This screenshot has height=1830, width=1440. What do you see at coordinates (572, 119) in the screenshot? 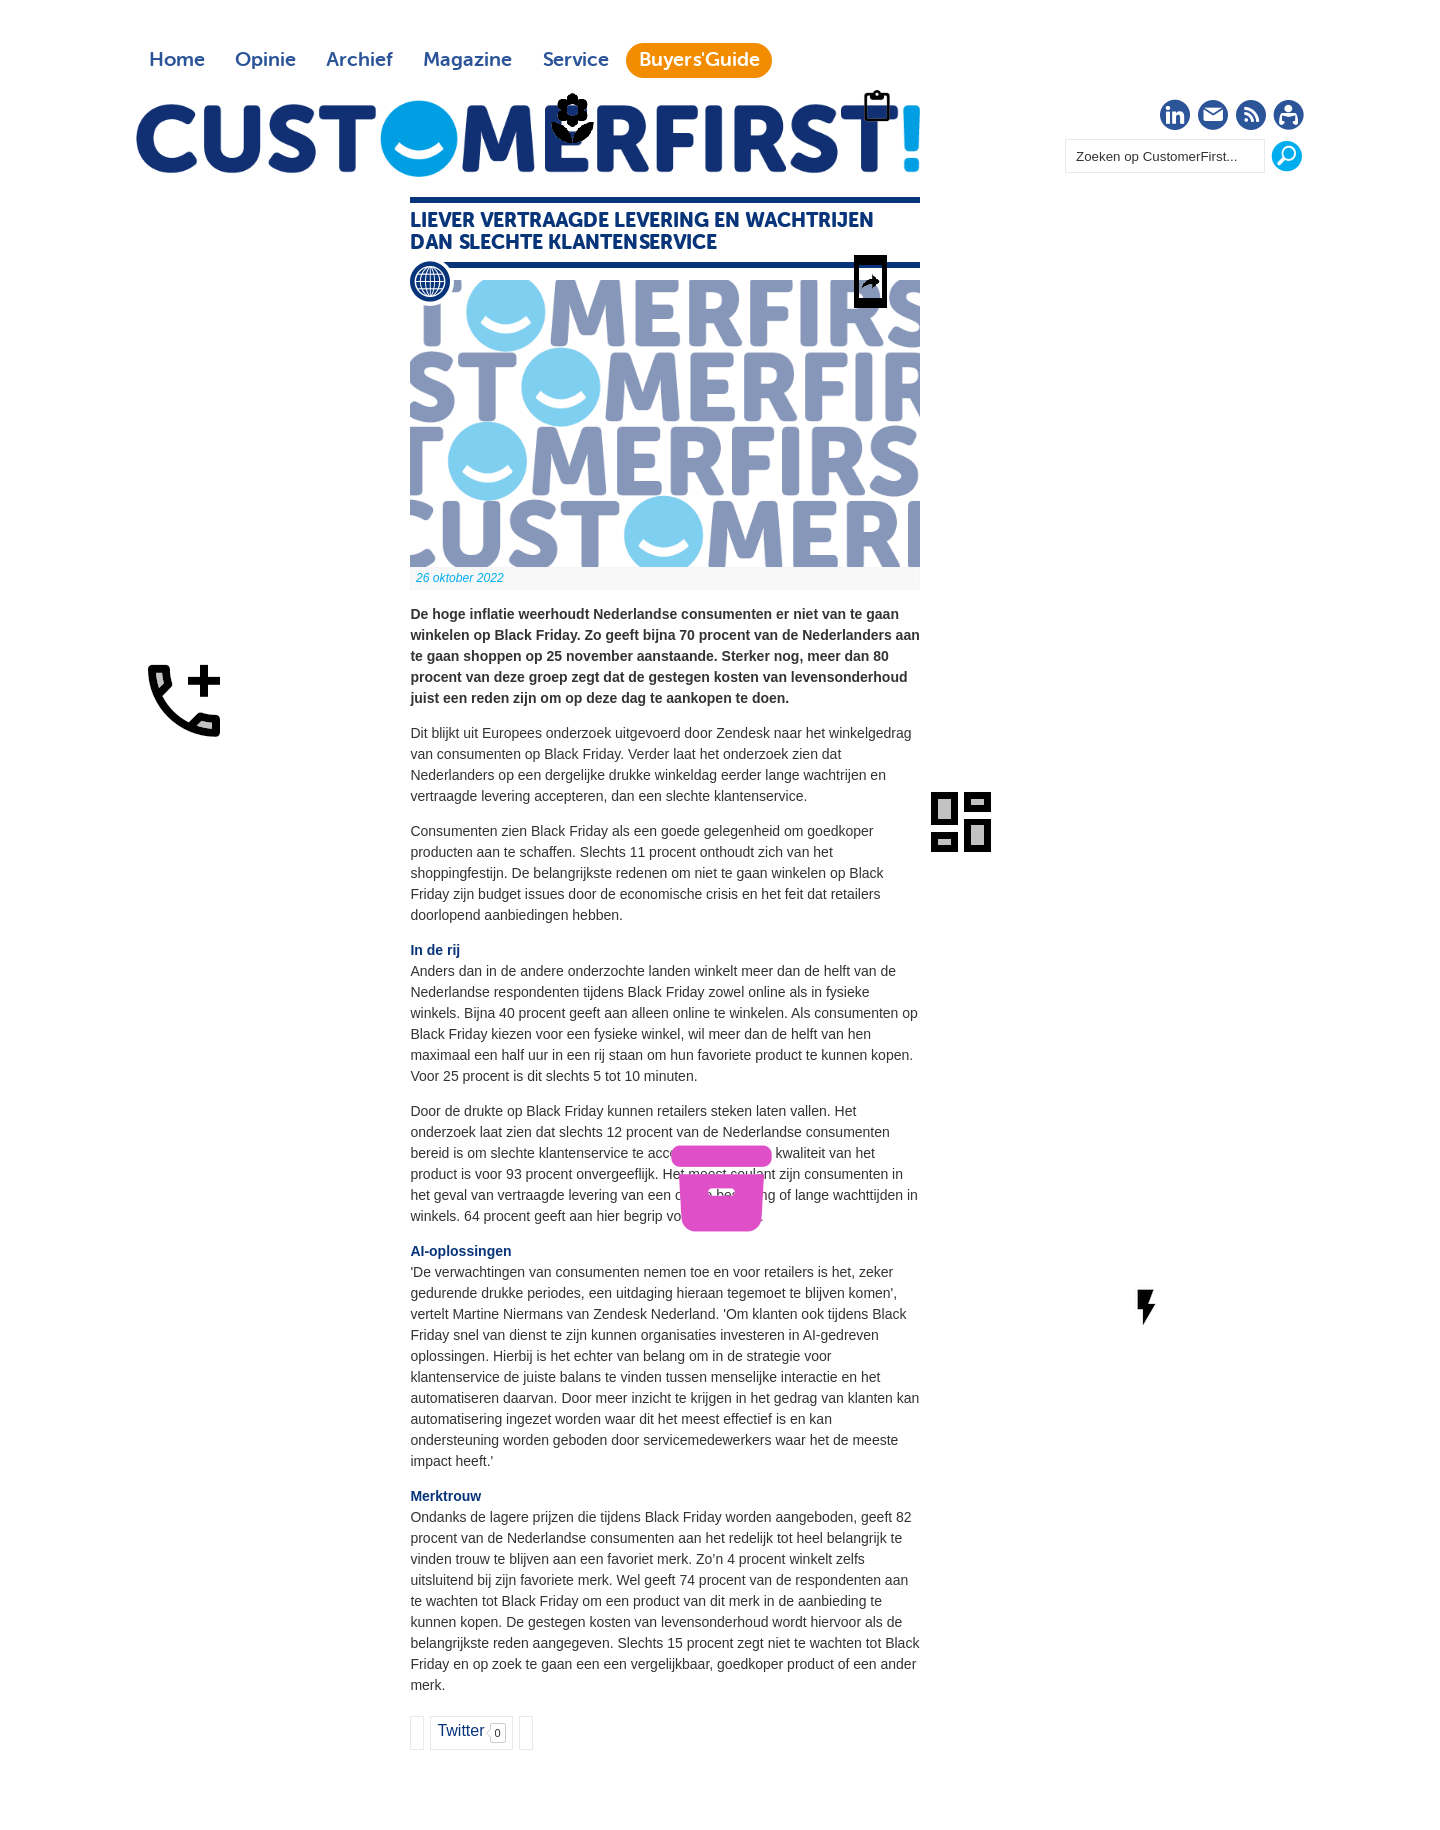
I see `find nearby florists or flower shops` at bounding box center [572, 119].